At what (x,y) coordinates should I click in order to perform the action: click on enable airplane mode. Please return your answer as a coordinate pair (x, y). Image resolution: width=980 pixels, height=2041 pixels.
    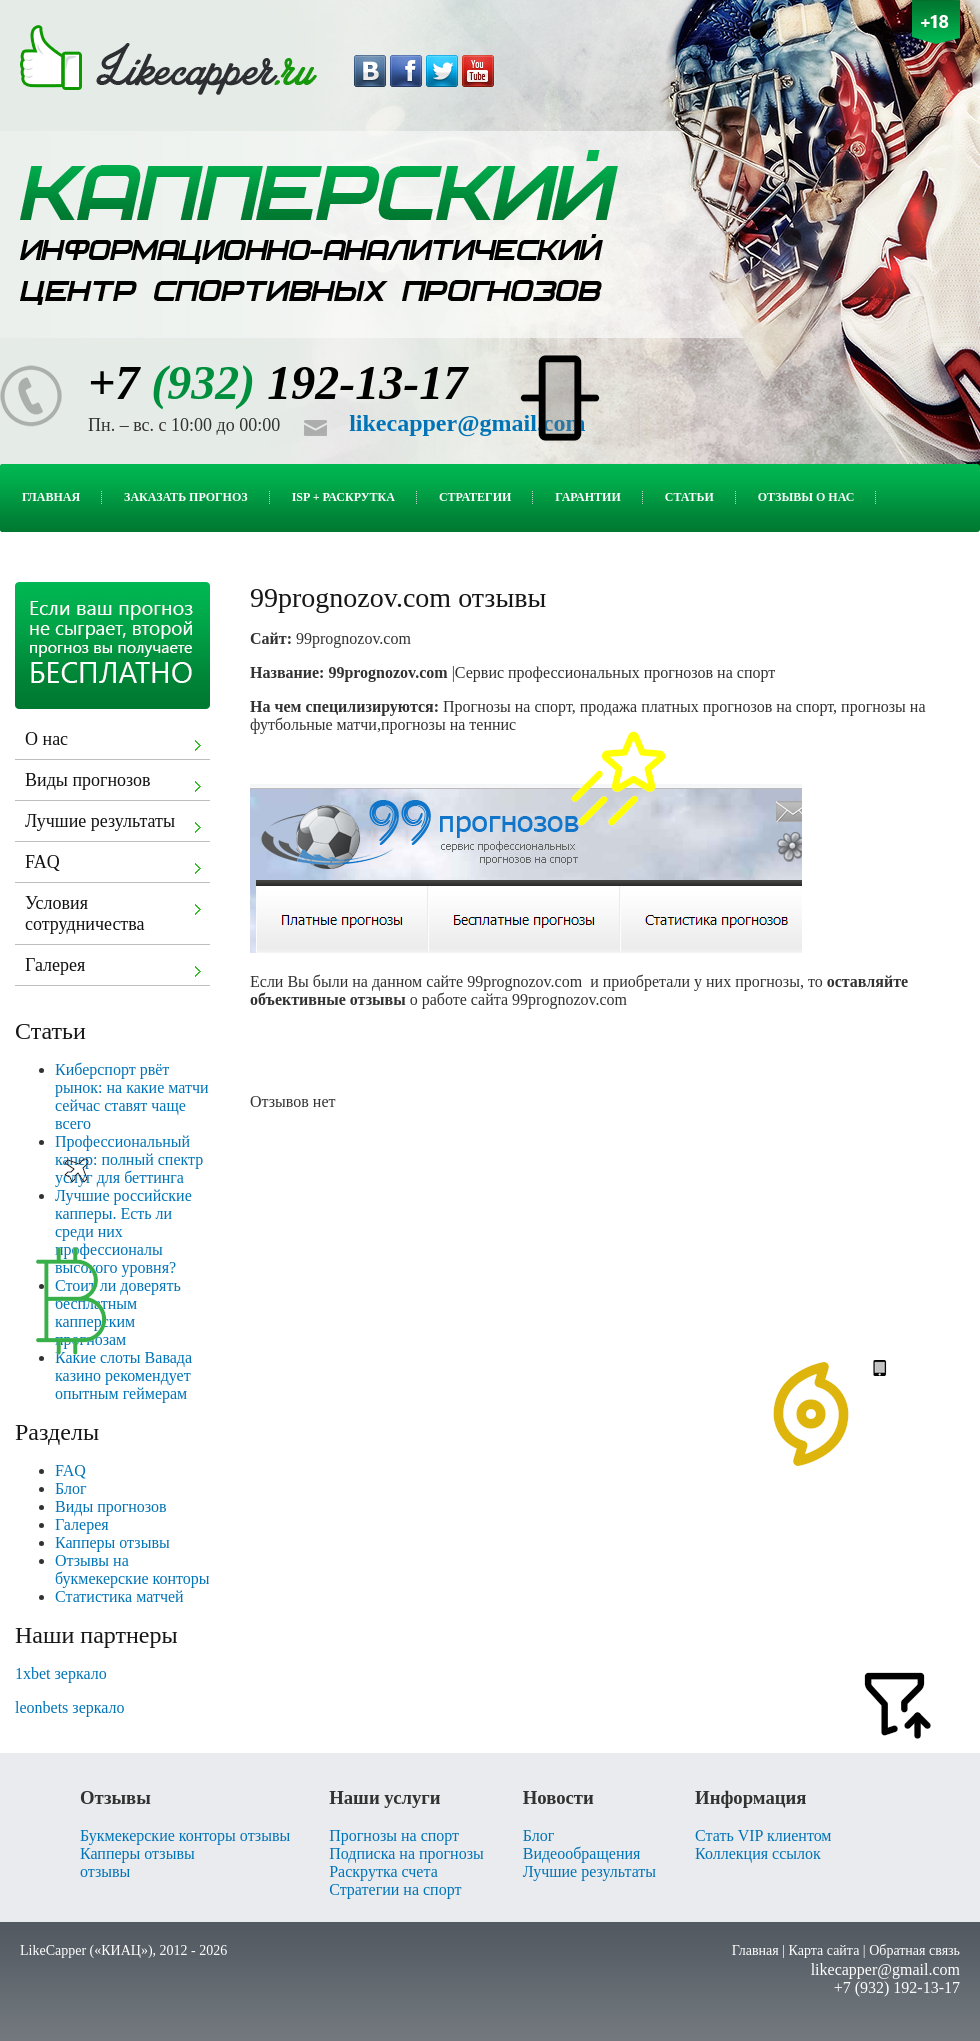
    Looking at the image, I should click on (77, 1170).